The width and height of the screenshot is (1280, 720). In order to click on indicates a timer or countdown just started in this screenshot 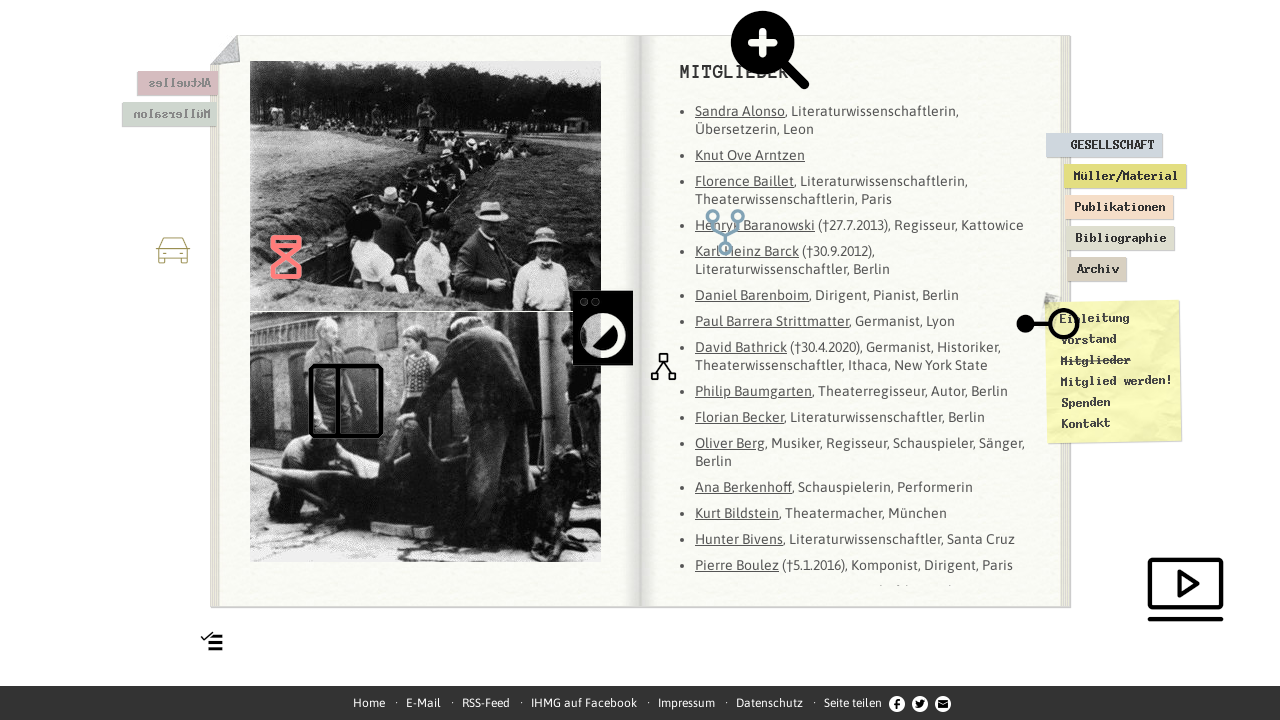, I will do `click(286, 257)`.